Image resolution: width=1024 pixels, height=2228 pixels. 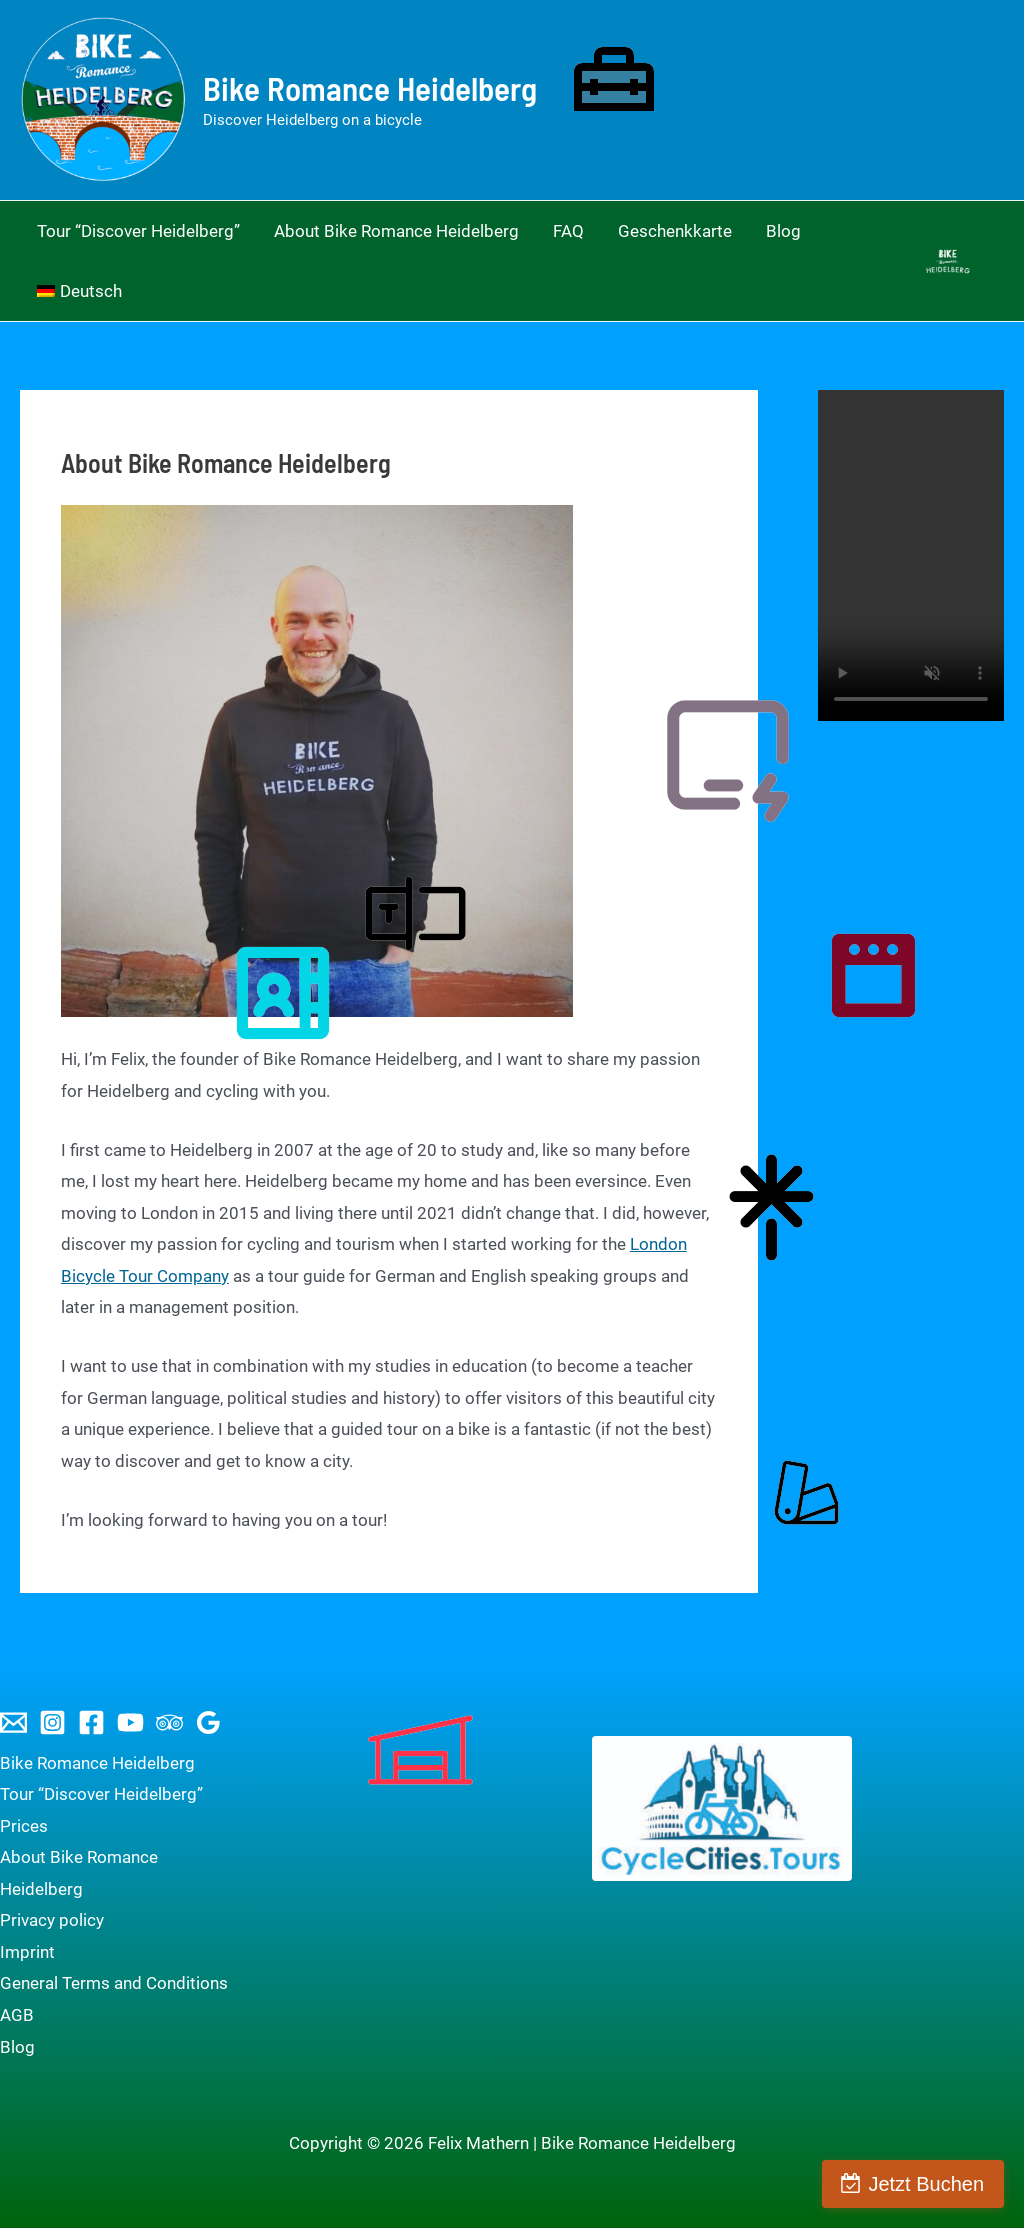 I want to click on access home repair services, so click(x=614, y=79).